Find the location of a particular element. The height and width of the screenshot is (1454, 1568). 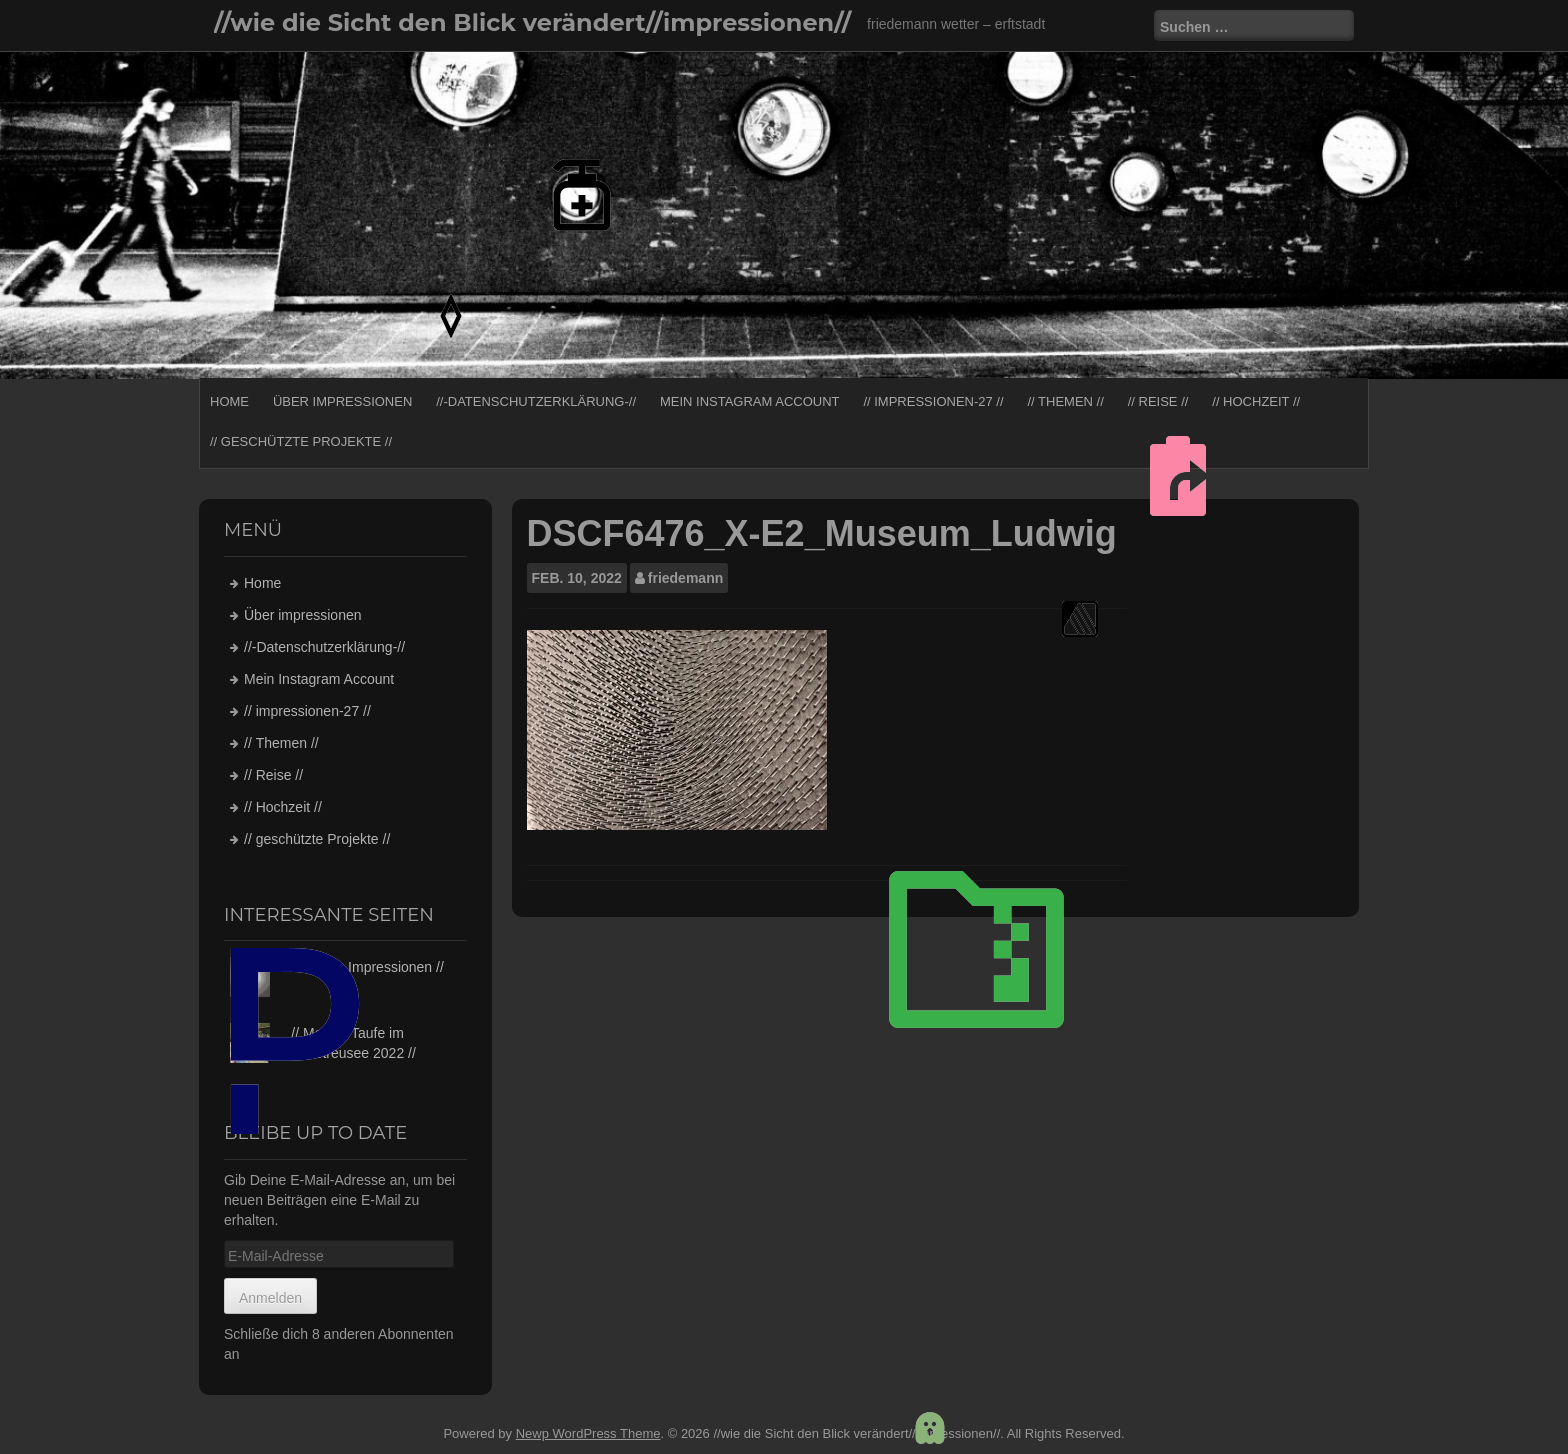

private division game publisher logo is located at coordinates (451, 316).